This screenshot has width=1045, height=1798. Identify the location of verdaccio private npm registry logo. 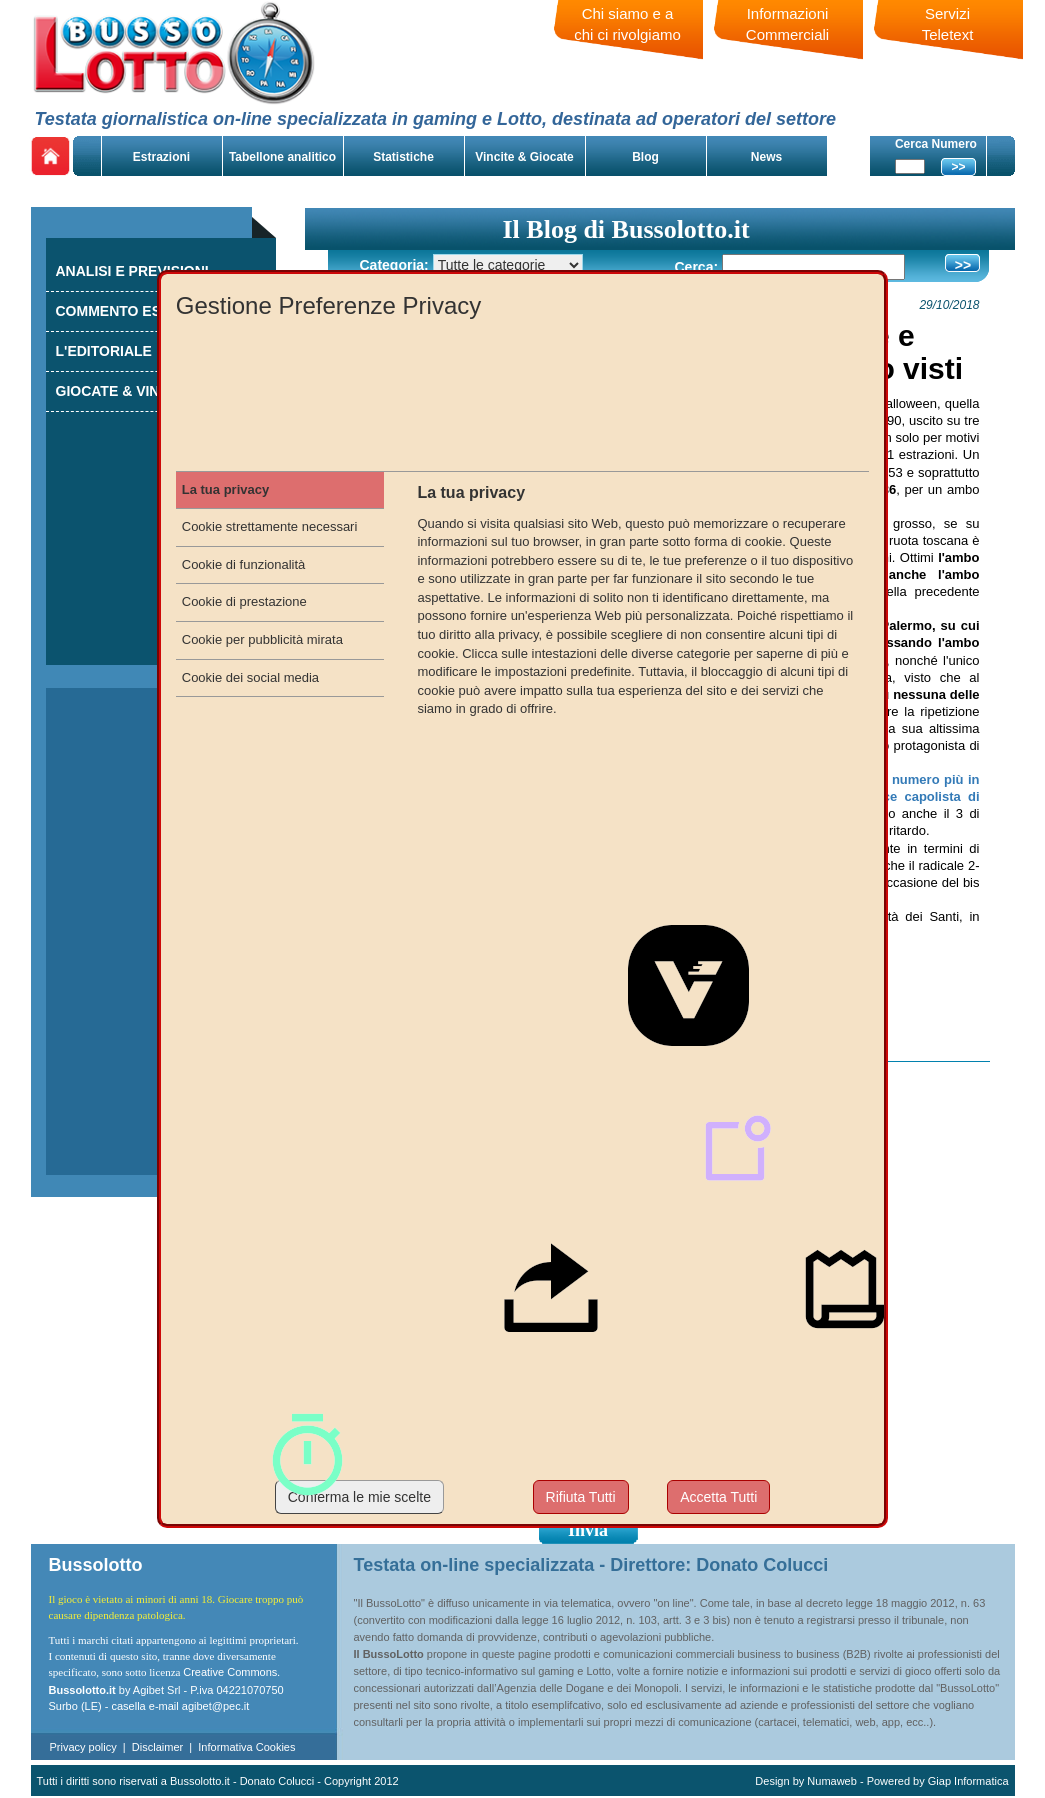
(688, 985).